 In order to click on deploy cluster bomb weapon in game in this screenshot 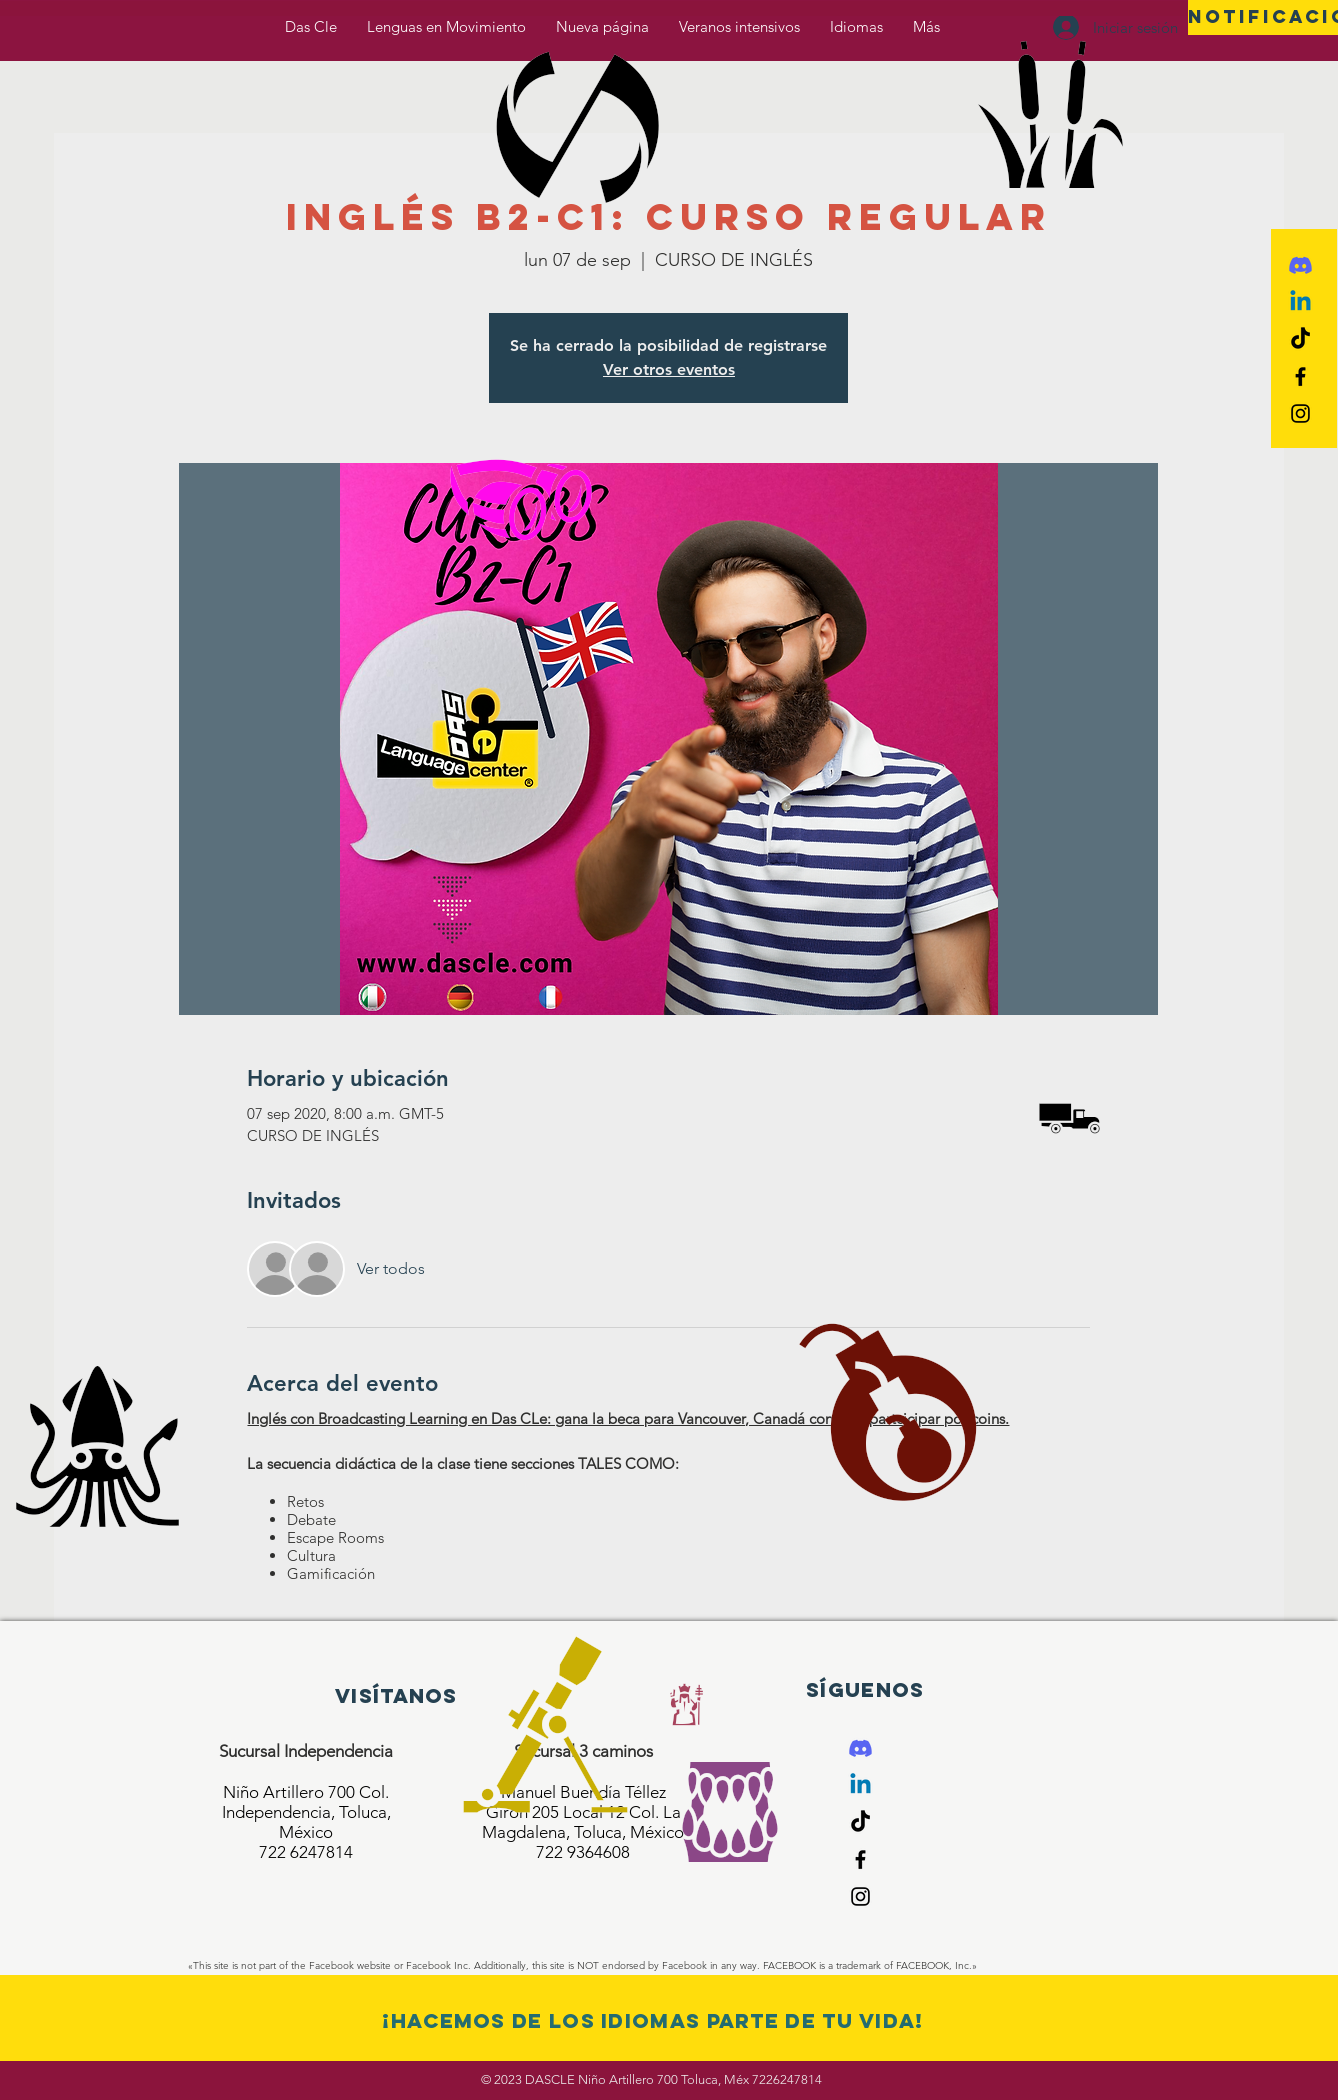, I will do `click(888, 1413)`.